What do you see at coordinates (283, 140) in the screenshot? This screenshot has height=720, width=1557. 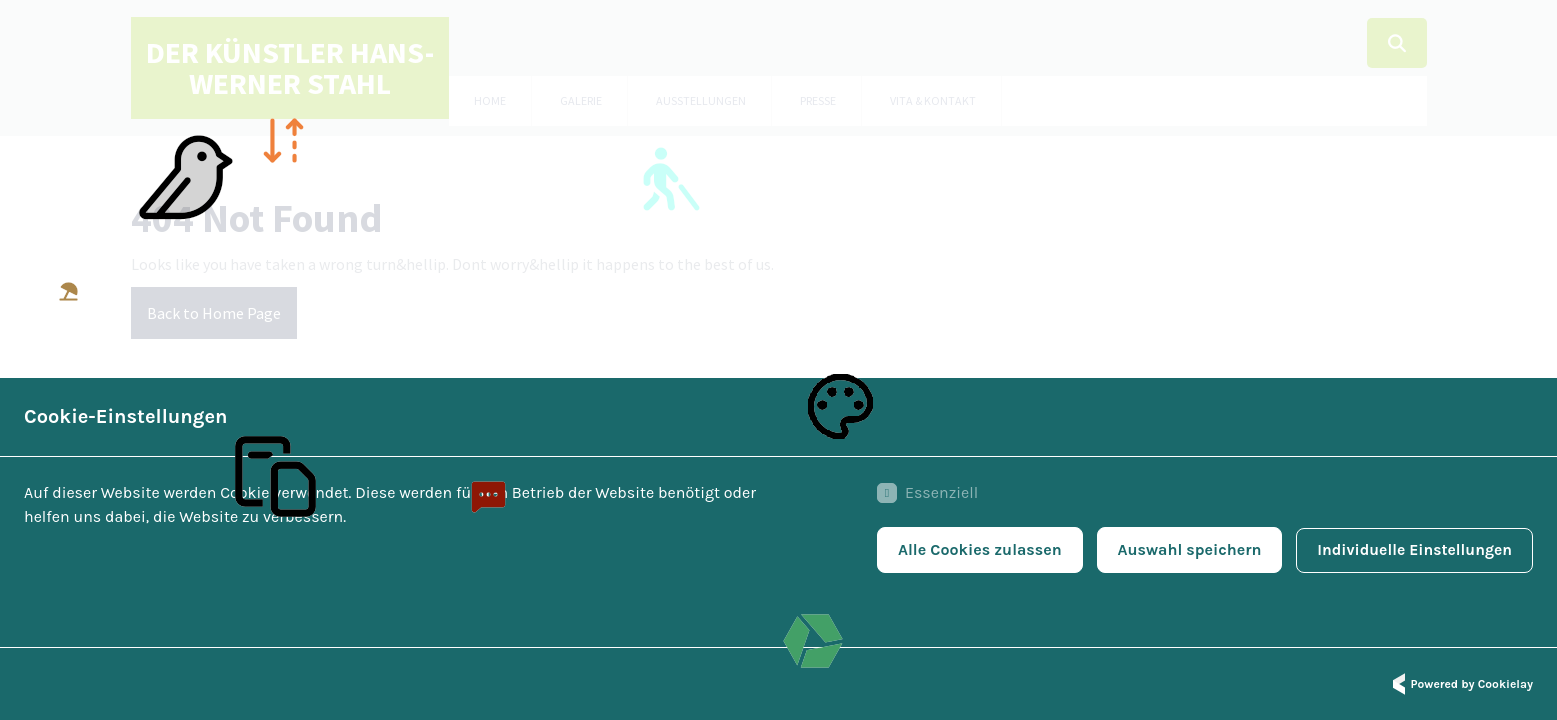 I see `transfer data downward` at bounding box center [283, 140].